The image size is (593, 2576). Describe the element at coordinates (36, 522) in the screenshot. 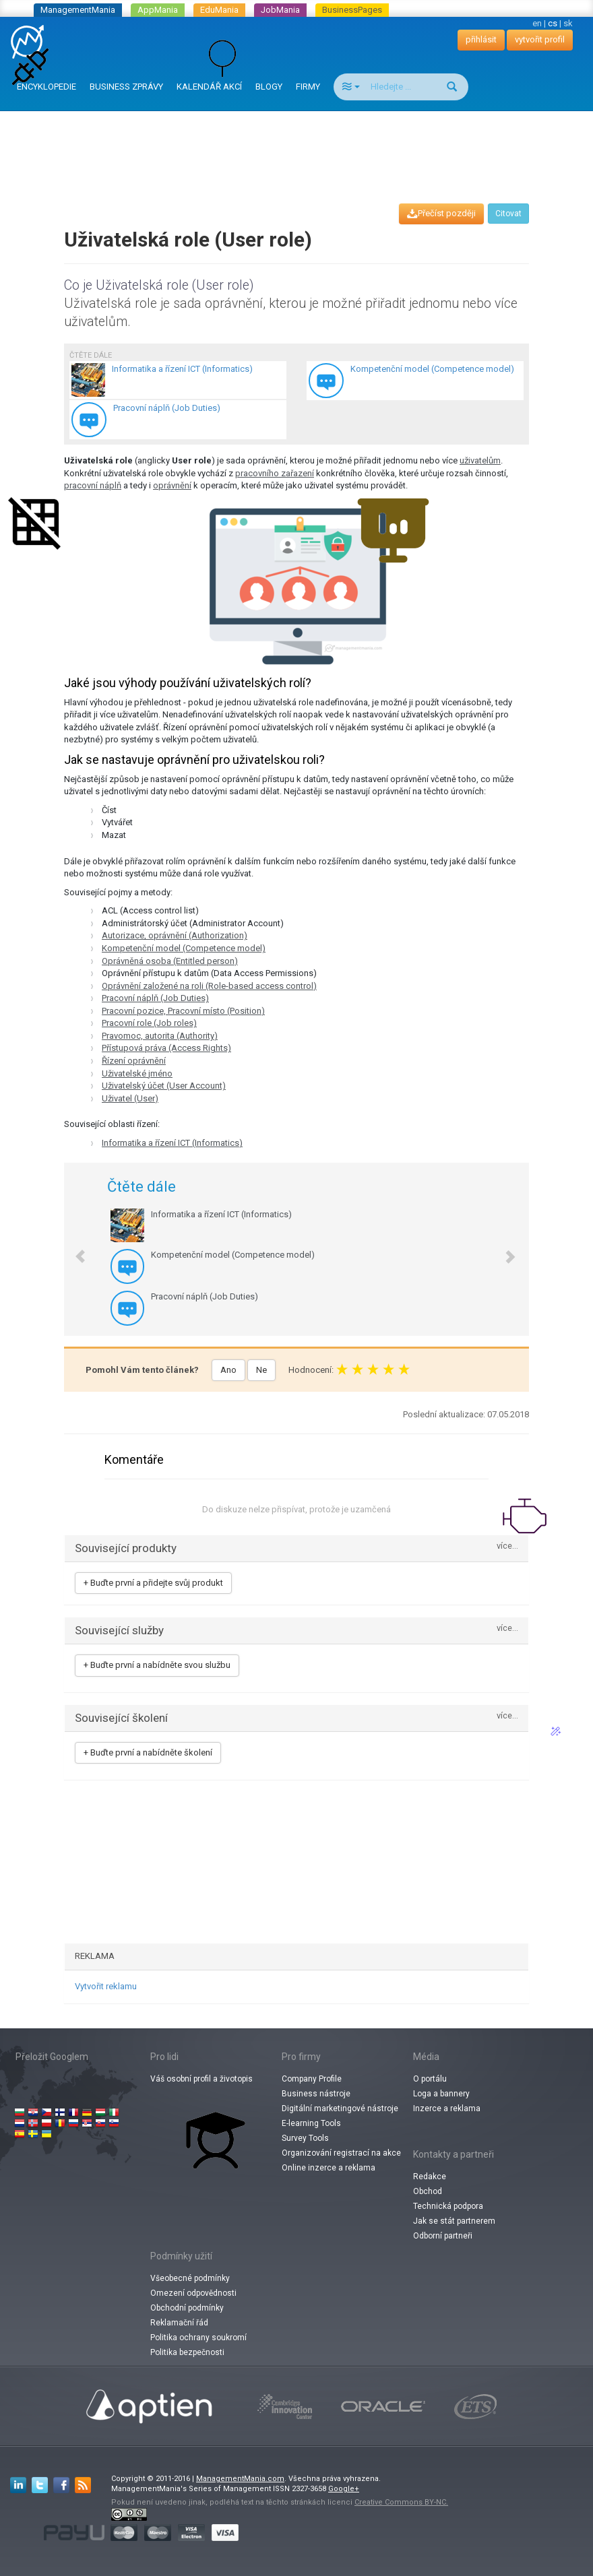

I see `disable grid view` at that location.